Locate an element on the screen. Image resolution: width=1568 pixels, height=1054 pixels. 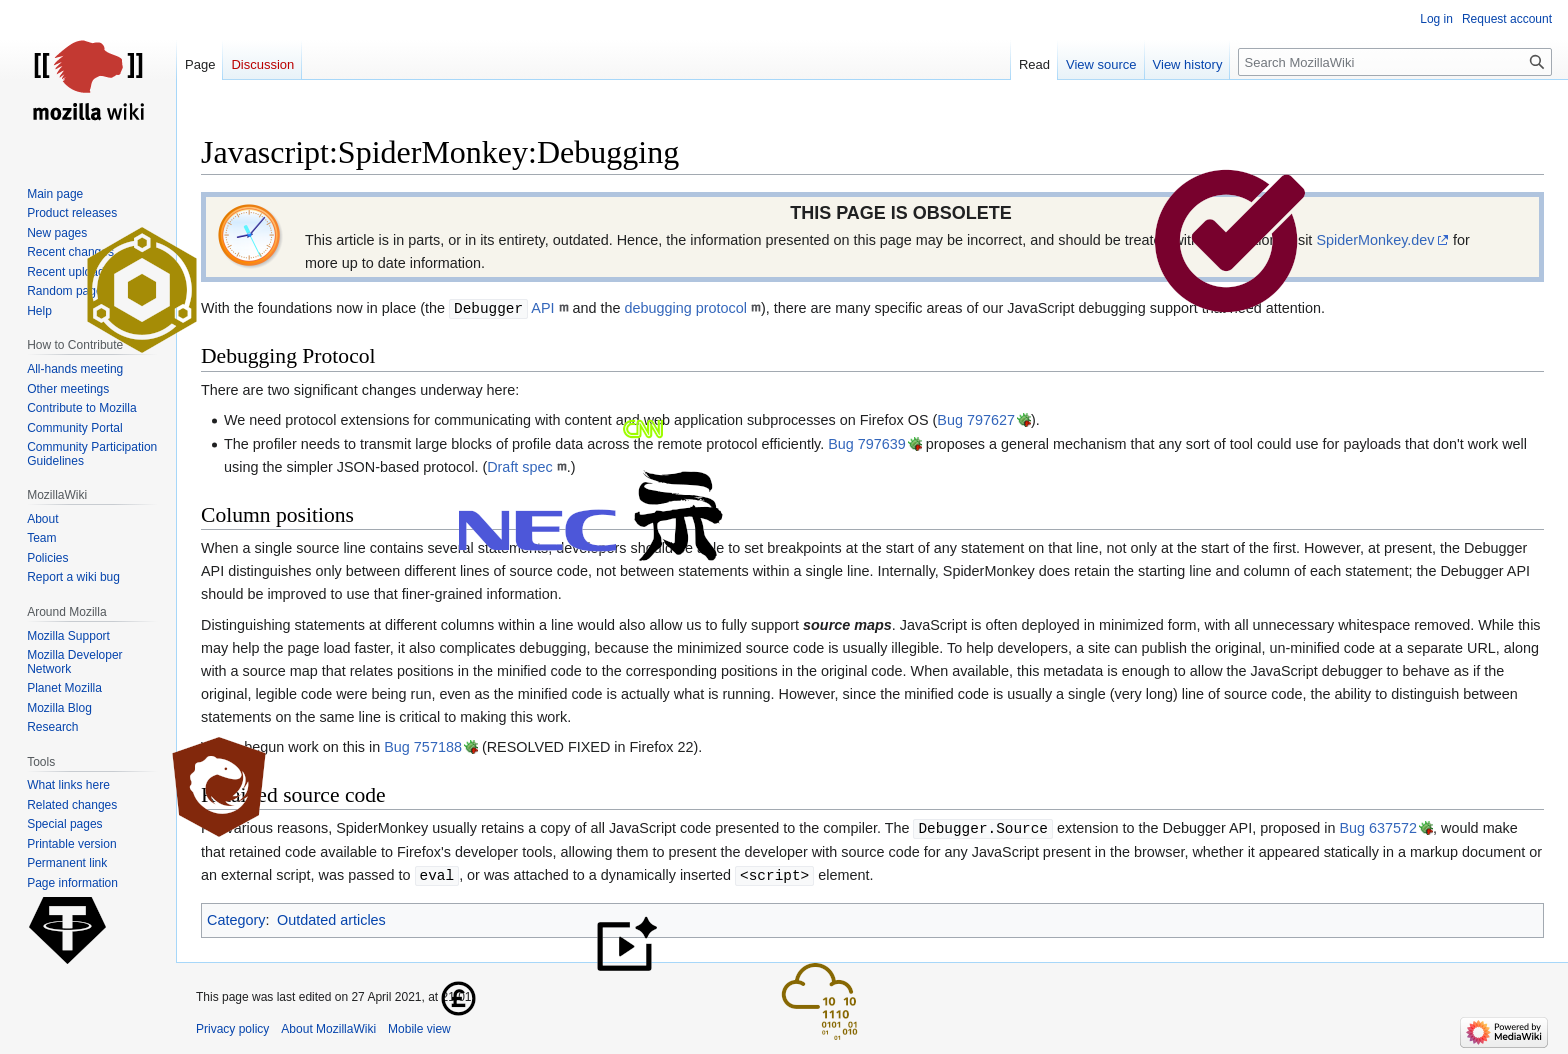
ngrx state management library logo is located at coordinates (219, 787).